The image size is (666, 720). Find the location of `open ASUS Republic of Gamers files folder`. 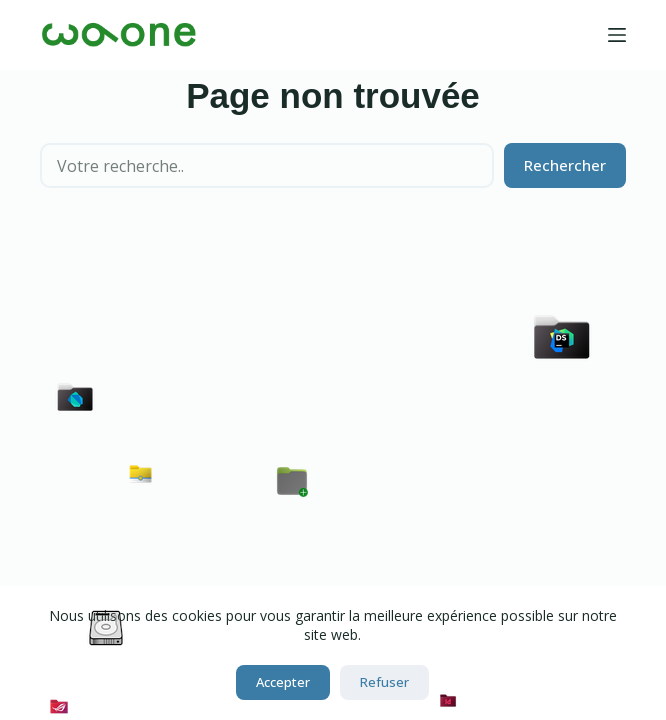

open ASUS Republic of Gamers files folder is located at coordinates (59, 707).